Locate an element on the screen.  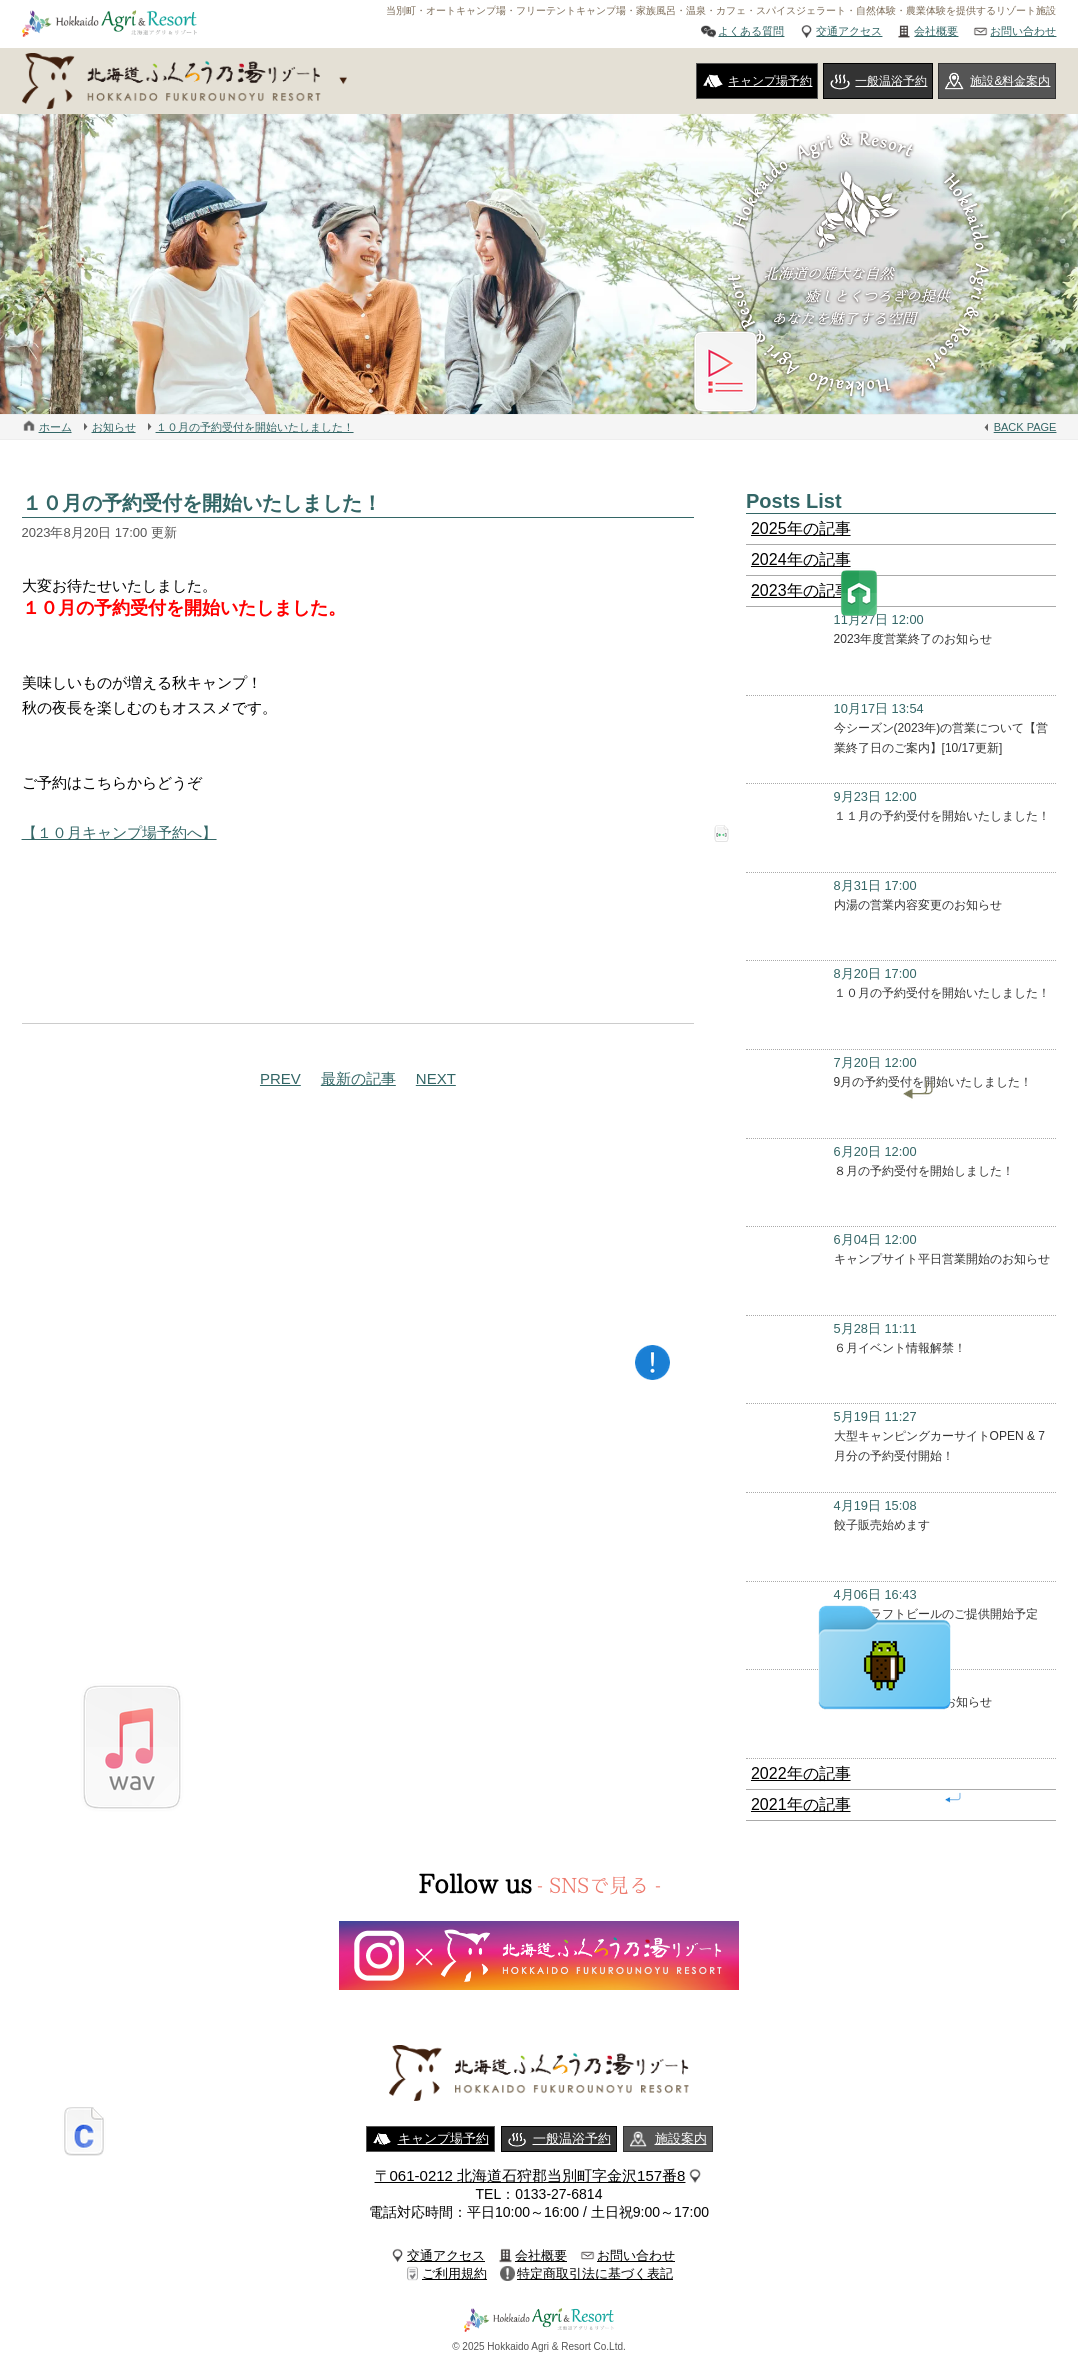
reply to an email message is located at coordinates (952, 1796).